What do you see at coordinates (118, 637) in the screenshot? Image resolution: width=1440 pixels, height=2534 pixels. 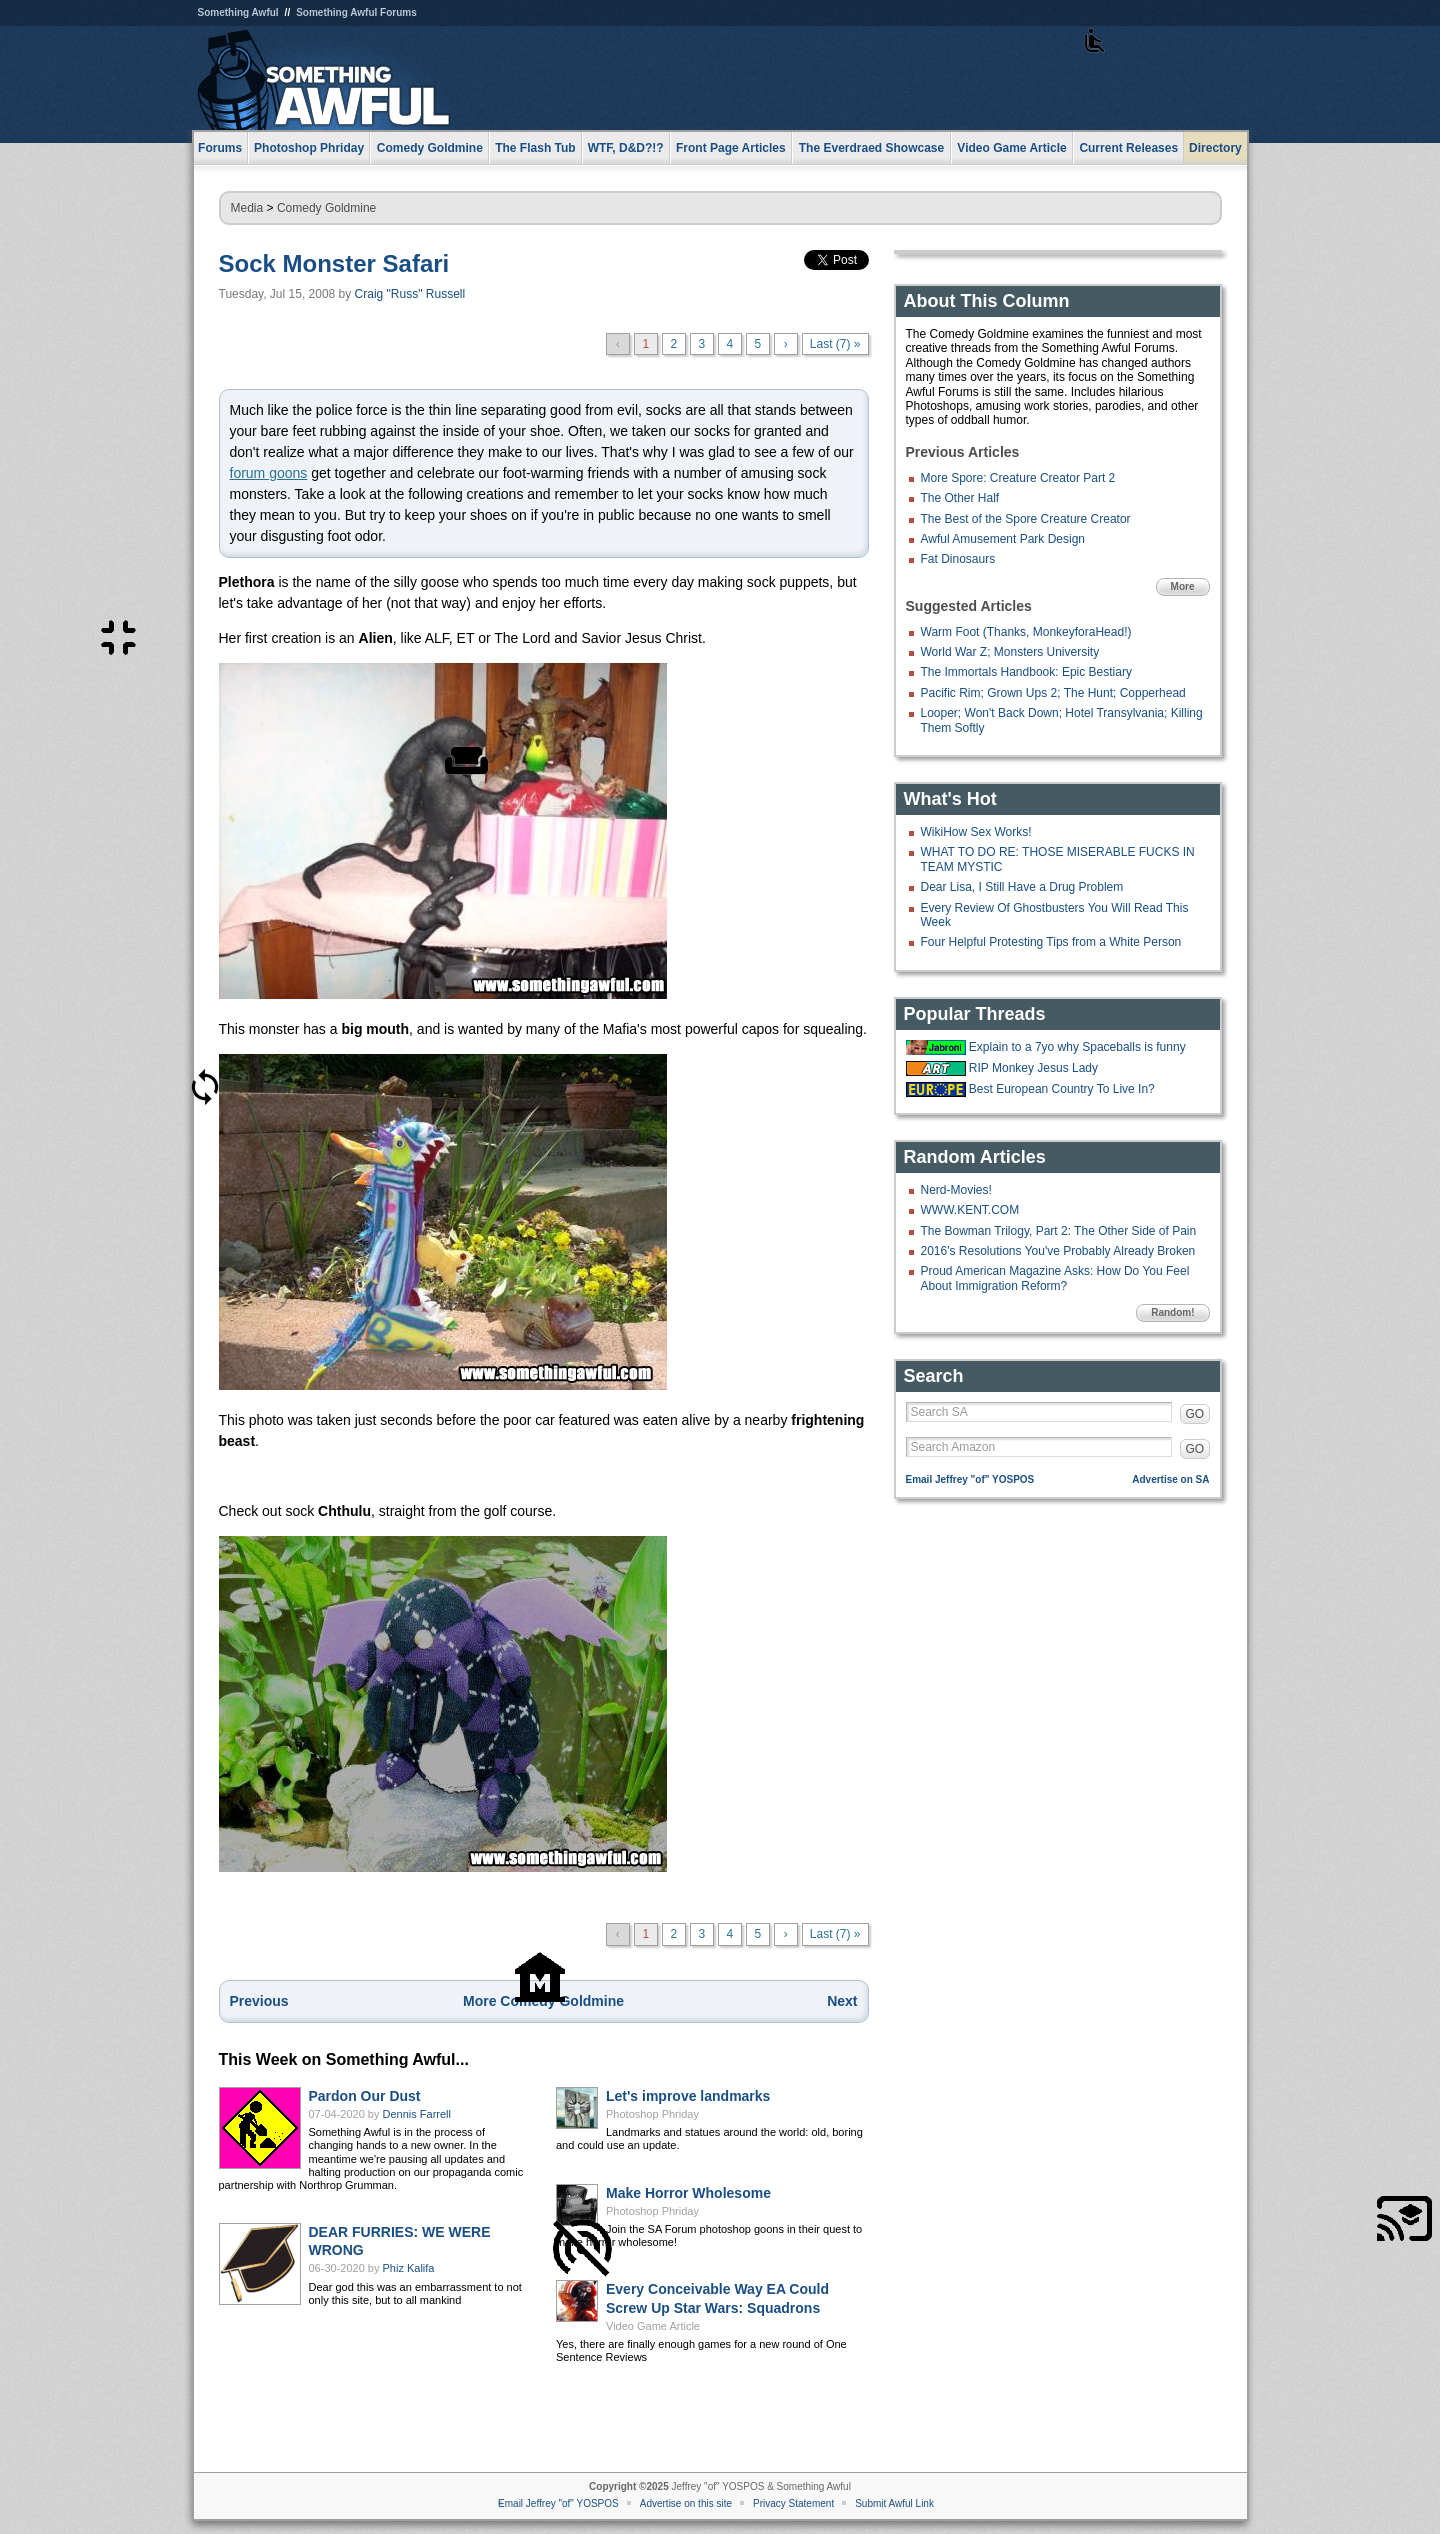 I see `exit fullscreen mode` at bounding box center [118, 637].